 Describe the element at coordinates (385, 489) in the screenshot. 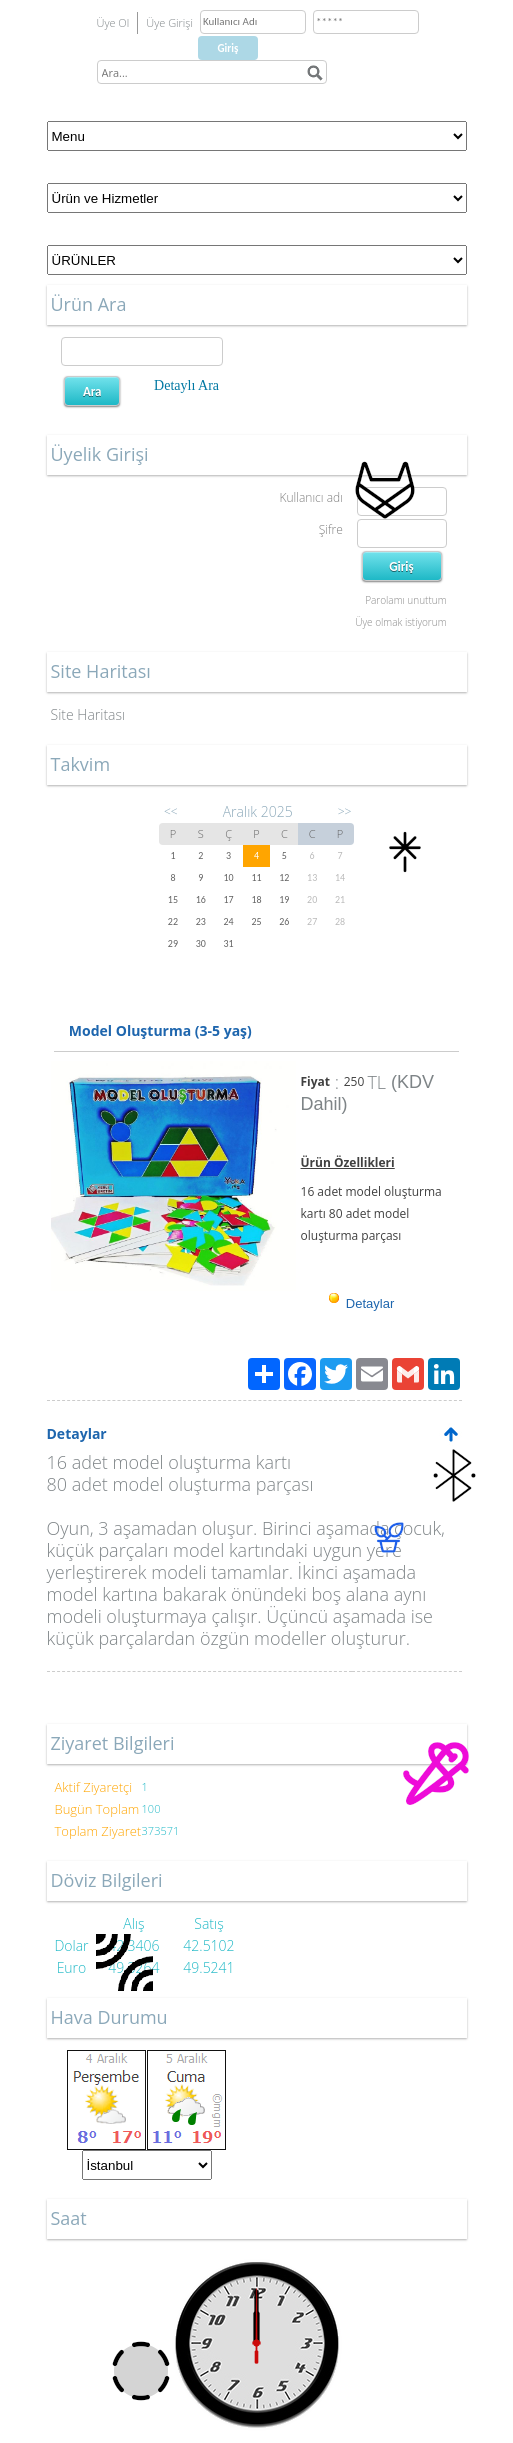

I see `open GitLab repository` at that location.